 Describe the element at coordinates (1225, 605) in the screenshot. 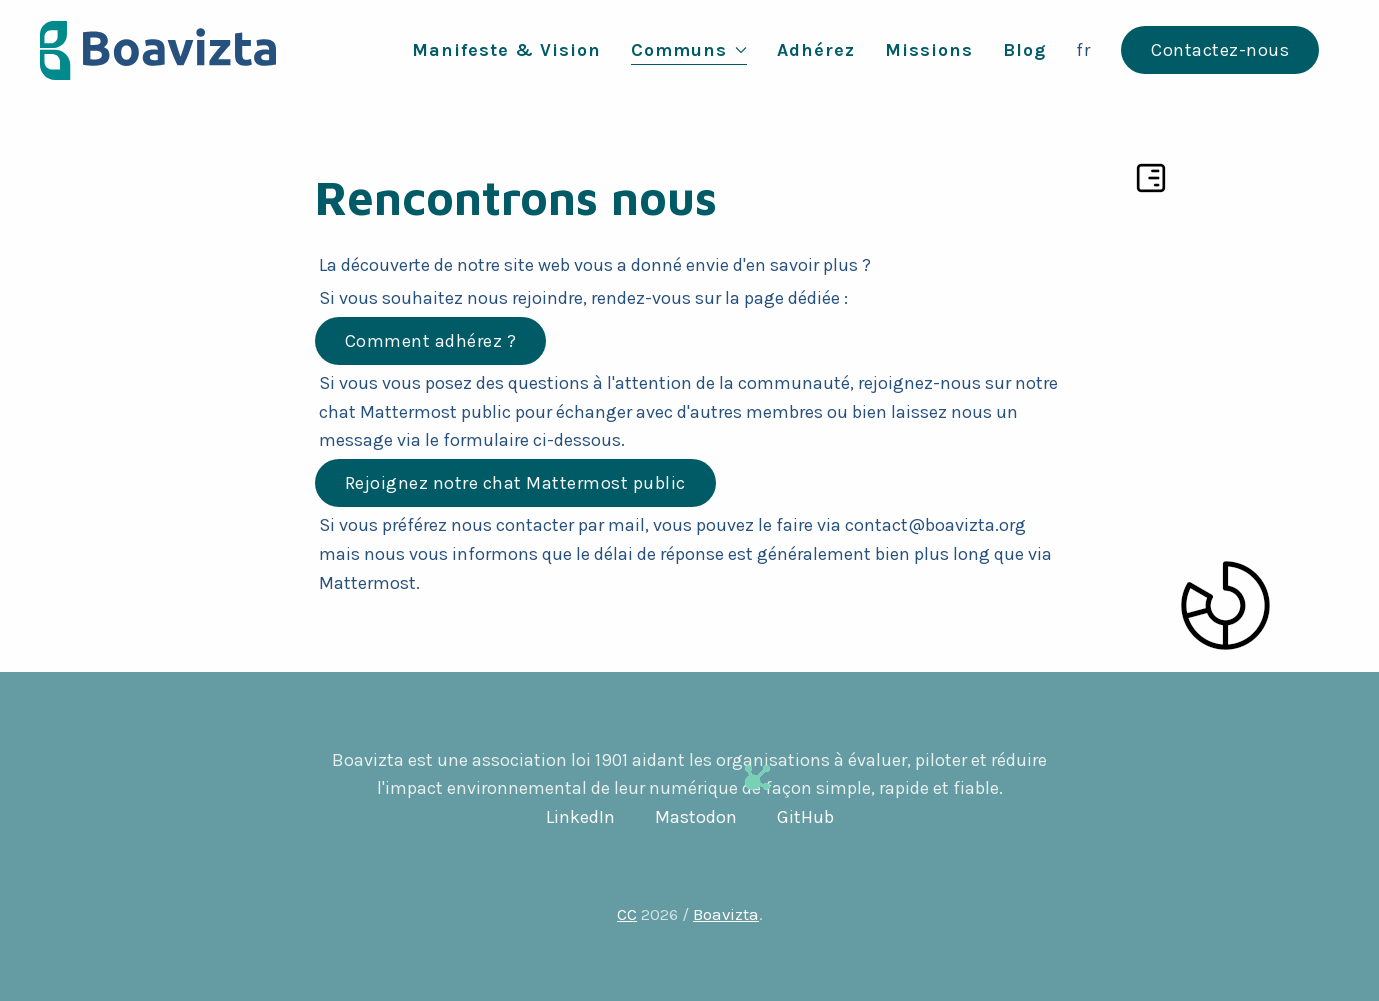

I see `view analytics or statistics breakdown` at that location.